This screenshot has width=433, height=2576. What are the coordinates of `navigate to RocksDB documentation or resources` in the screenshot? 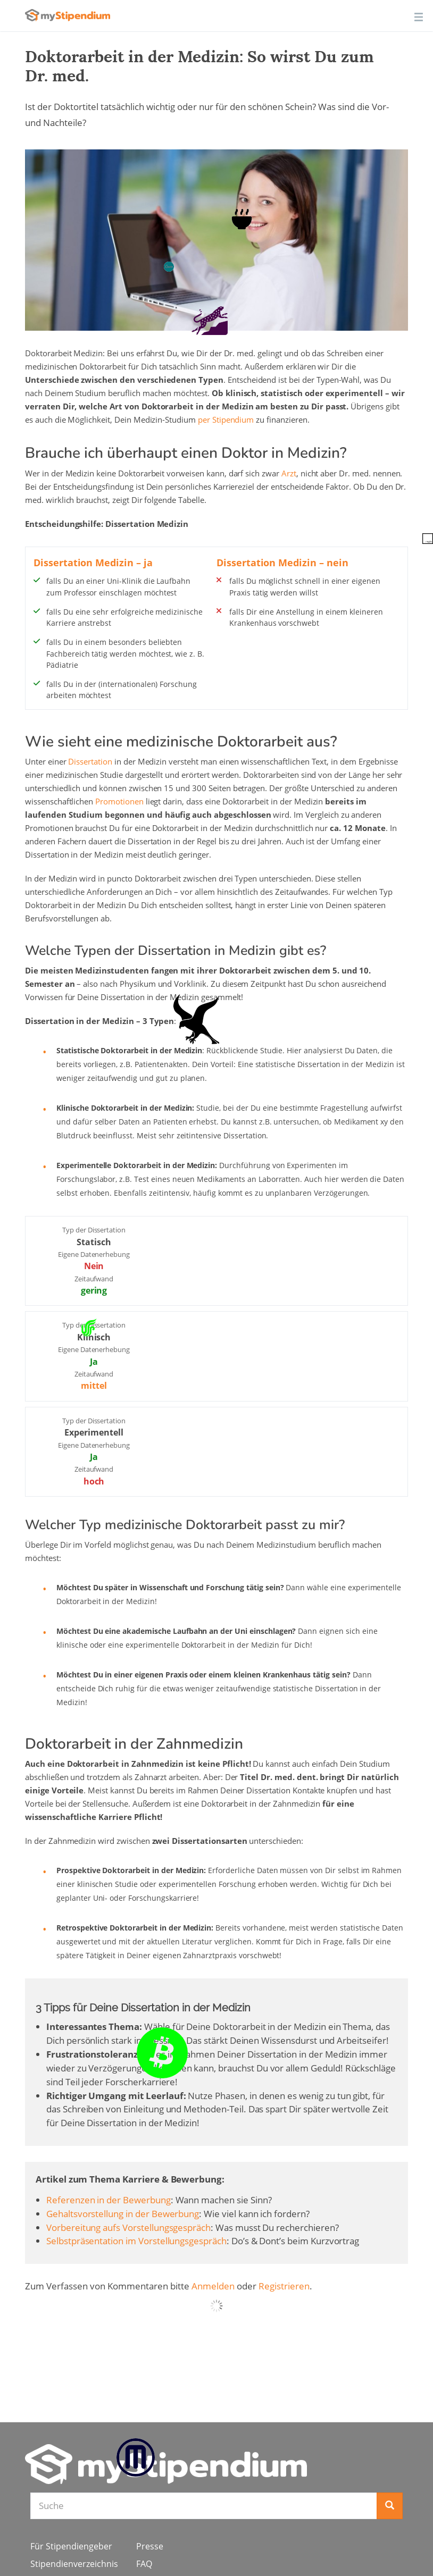 It's located at (210, 321).